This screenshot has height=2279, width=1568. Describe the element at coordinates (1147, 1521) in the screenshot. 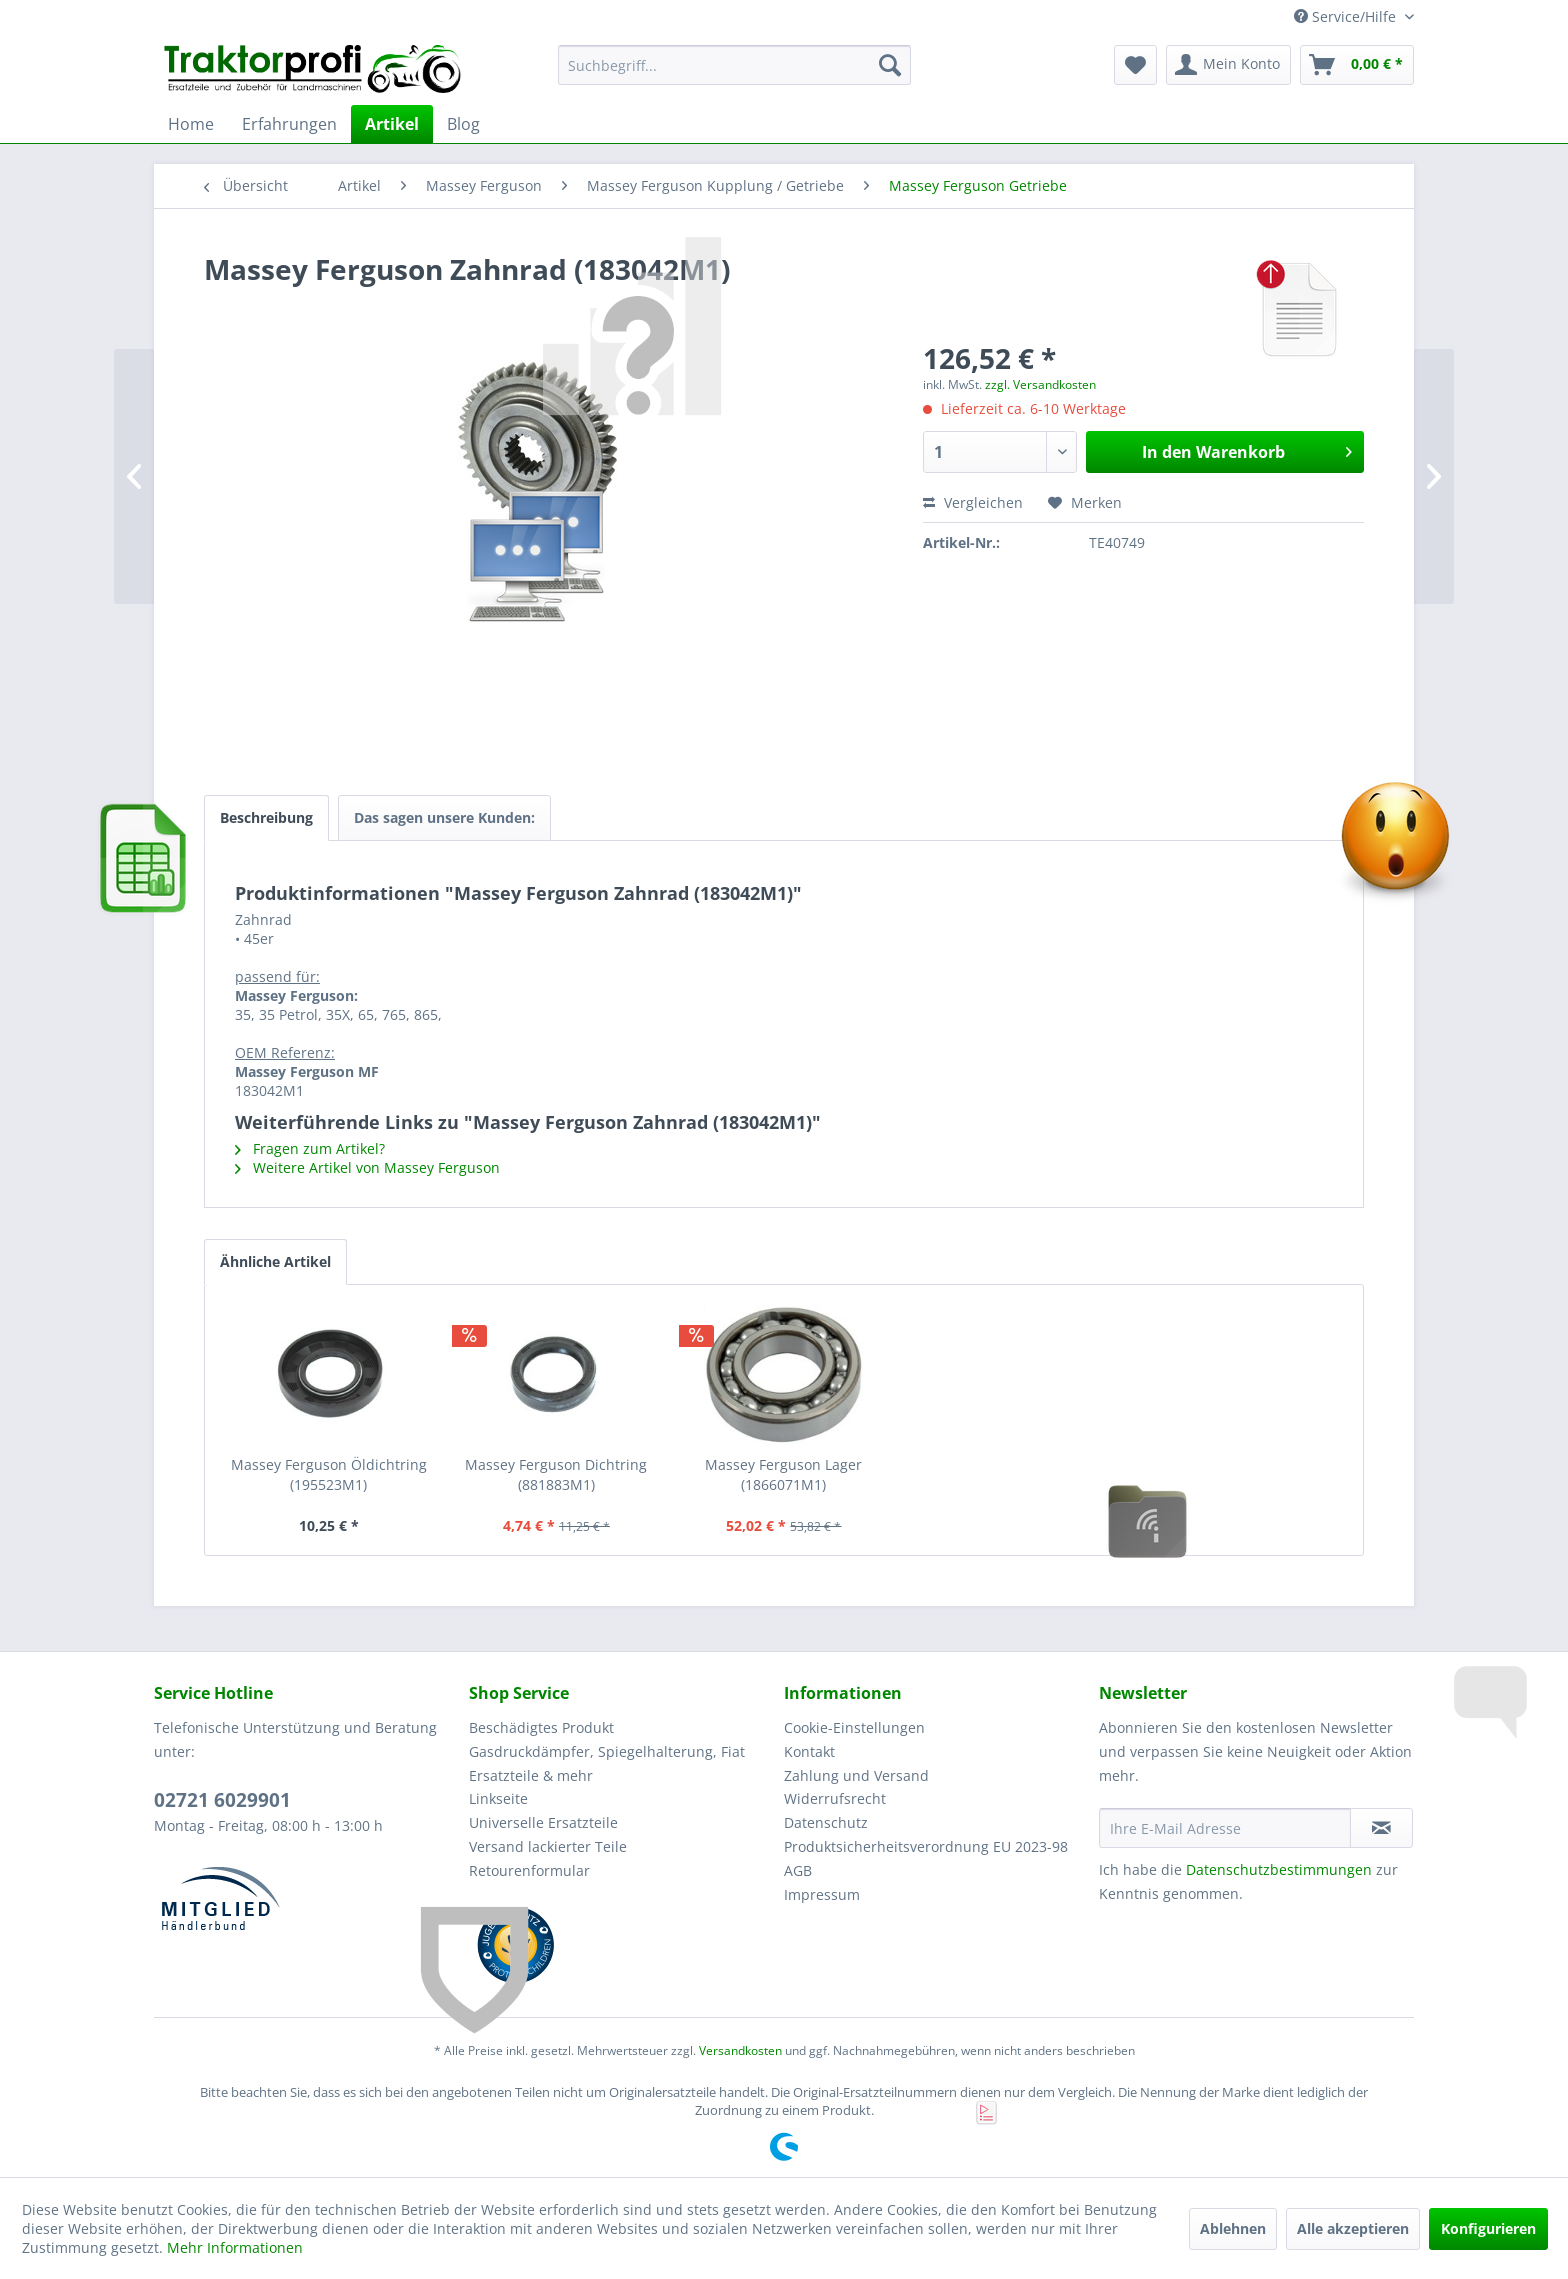

I see `open insync cloud sync folder` at that location.